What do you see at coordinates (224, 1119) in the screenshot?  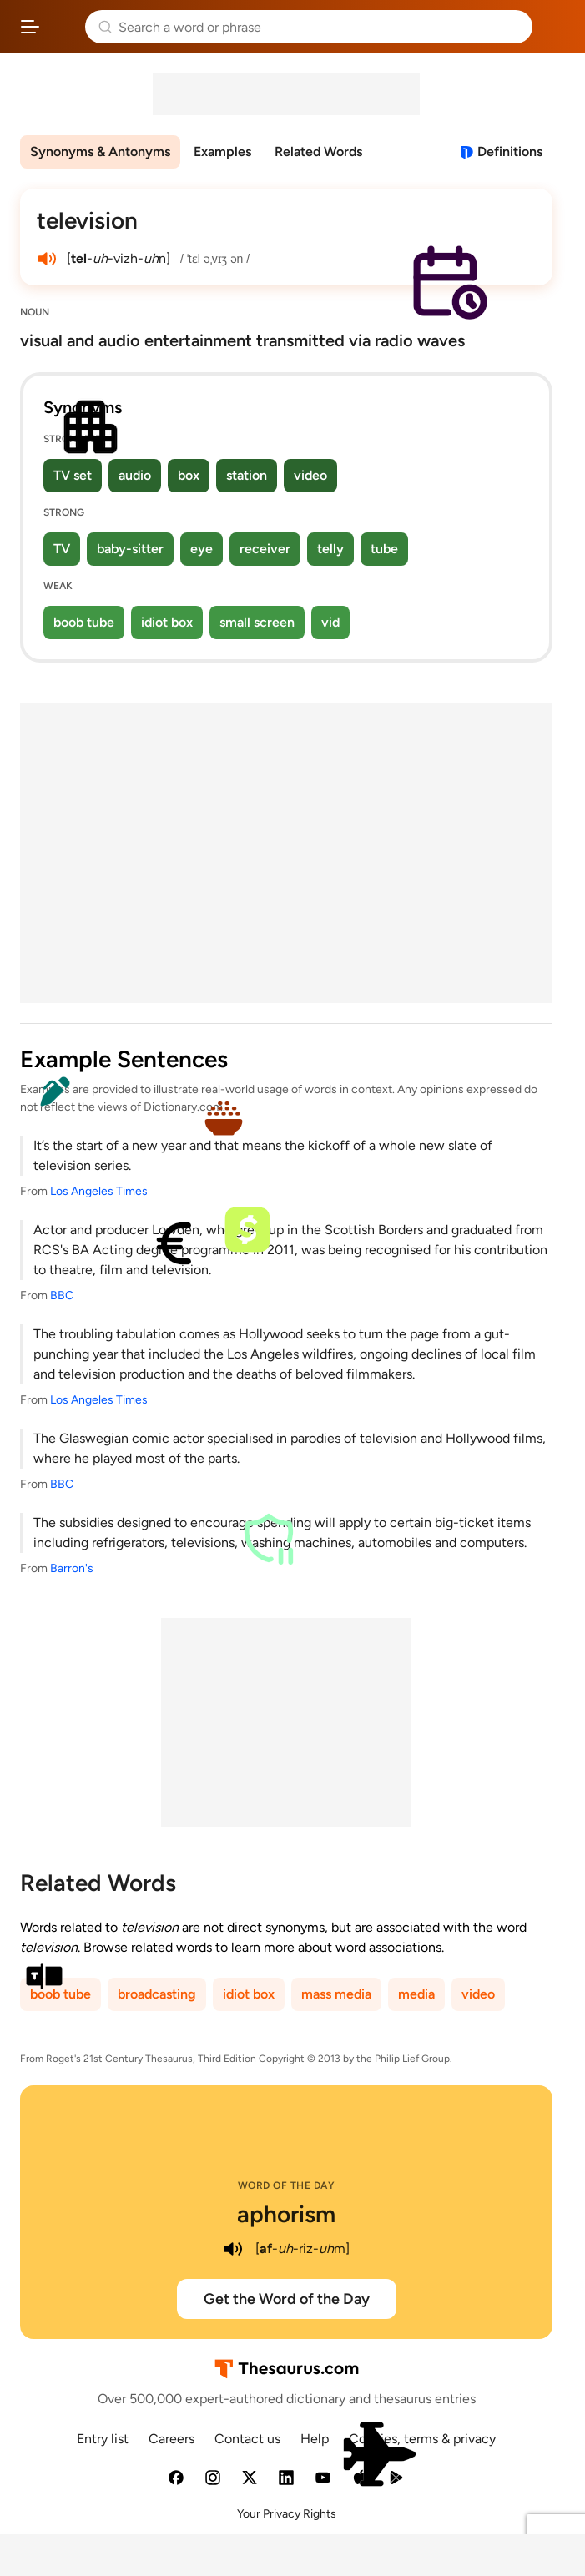 I see `view rice or grain-based meal options` at bounding box center [224, 1119].